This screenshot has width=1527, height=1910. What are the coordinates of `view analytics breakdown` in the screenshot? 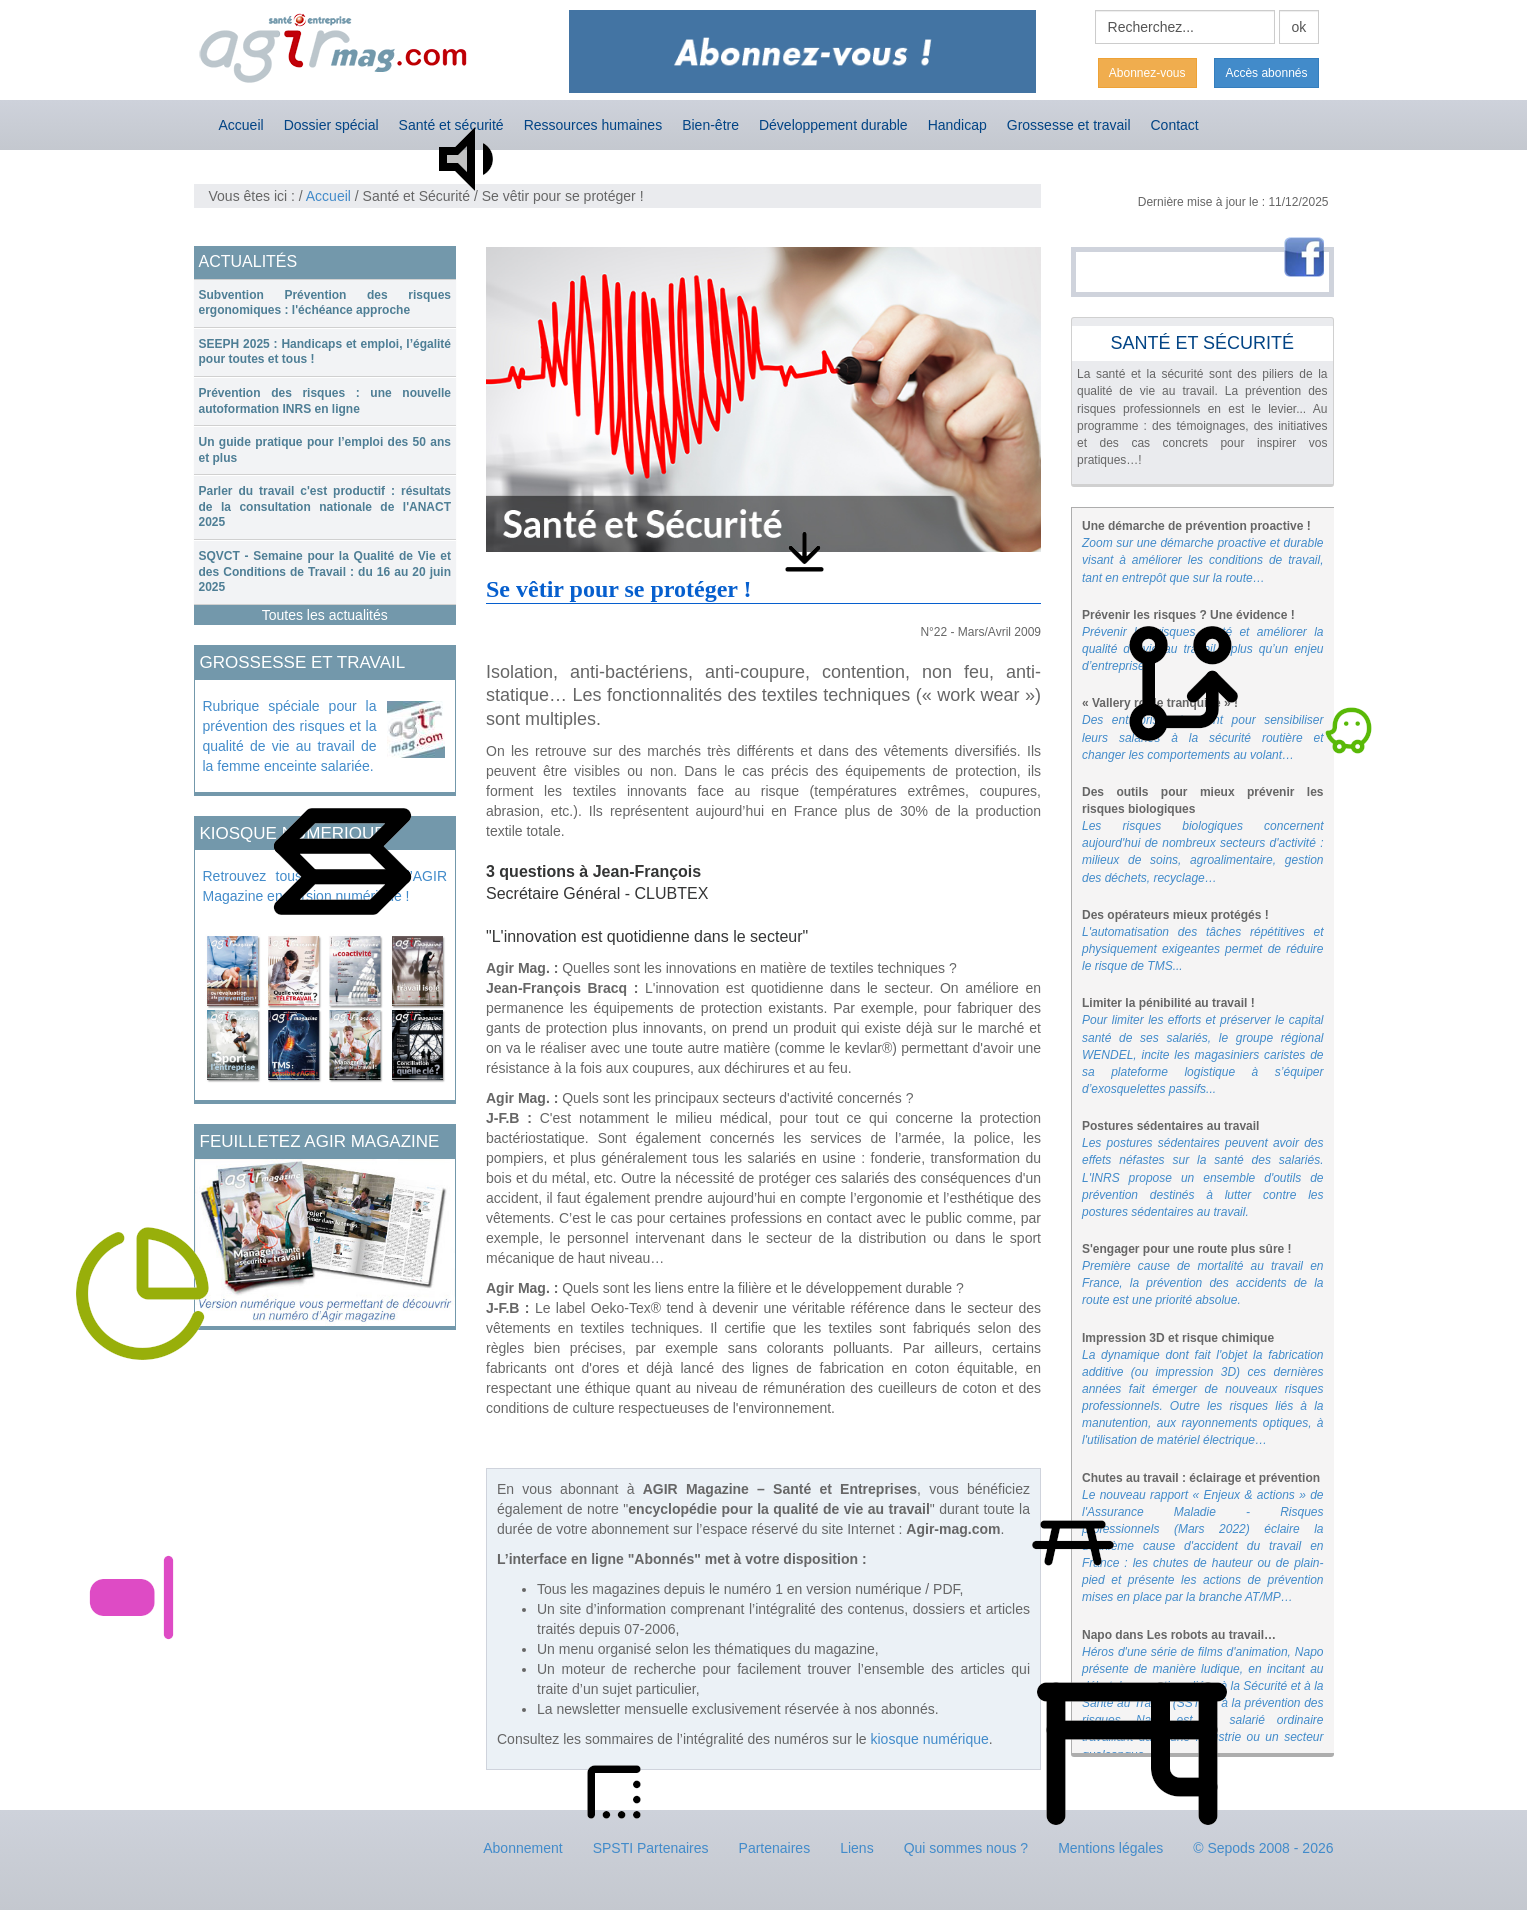 It's located at (142, 1293).